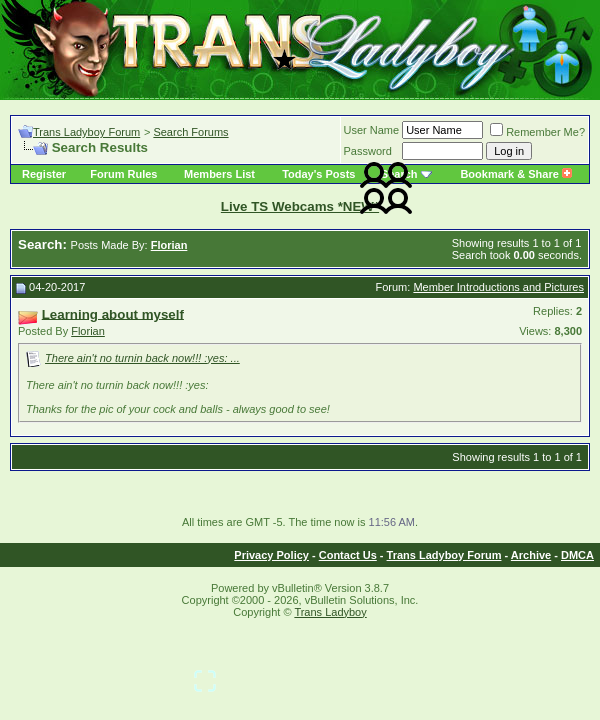 The width and height of the screenshot is (600, 720). Describe the element at coordinates (284, 59) in the screenshot. I see `add to favorites` at that location.